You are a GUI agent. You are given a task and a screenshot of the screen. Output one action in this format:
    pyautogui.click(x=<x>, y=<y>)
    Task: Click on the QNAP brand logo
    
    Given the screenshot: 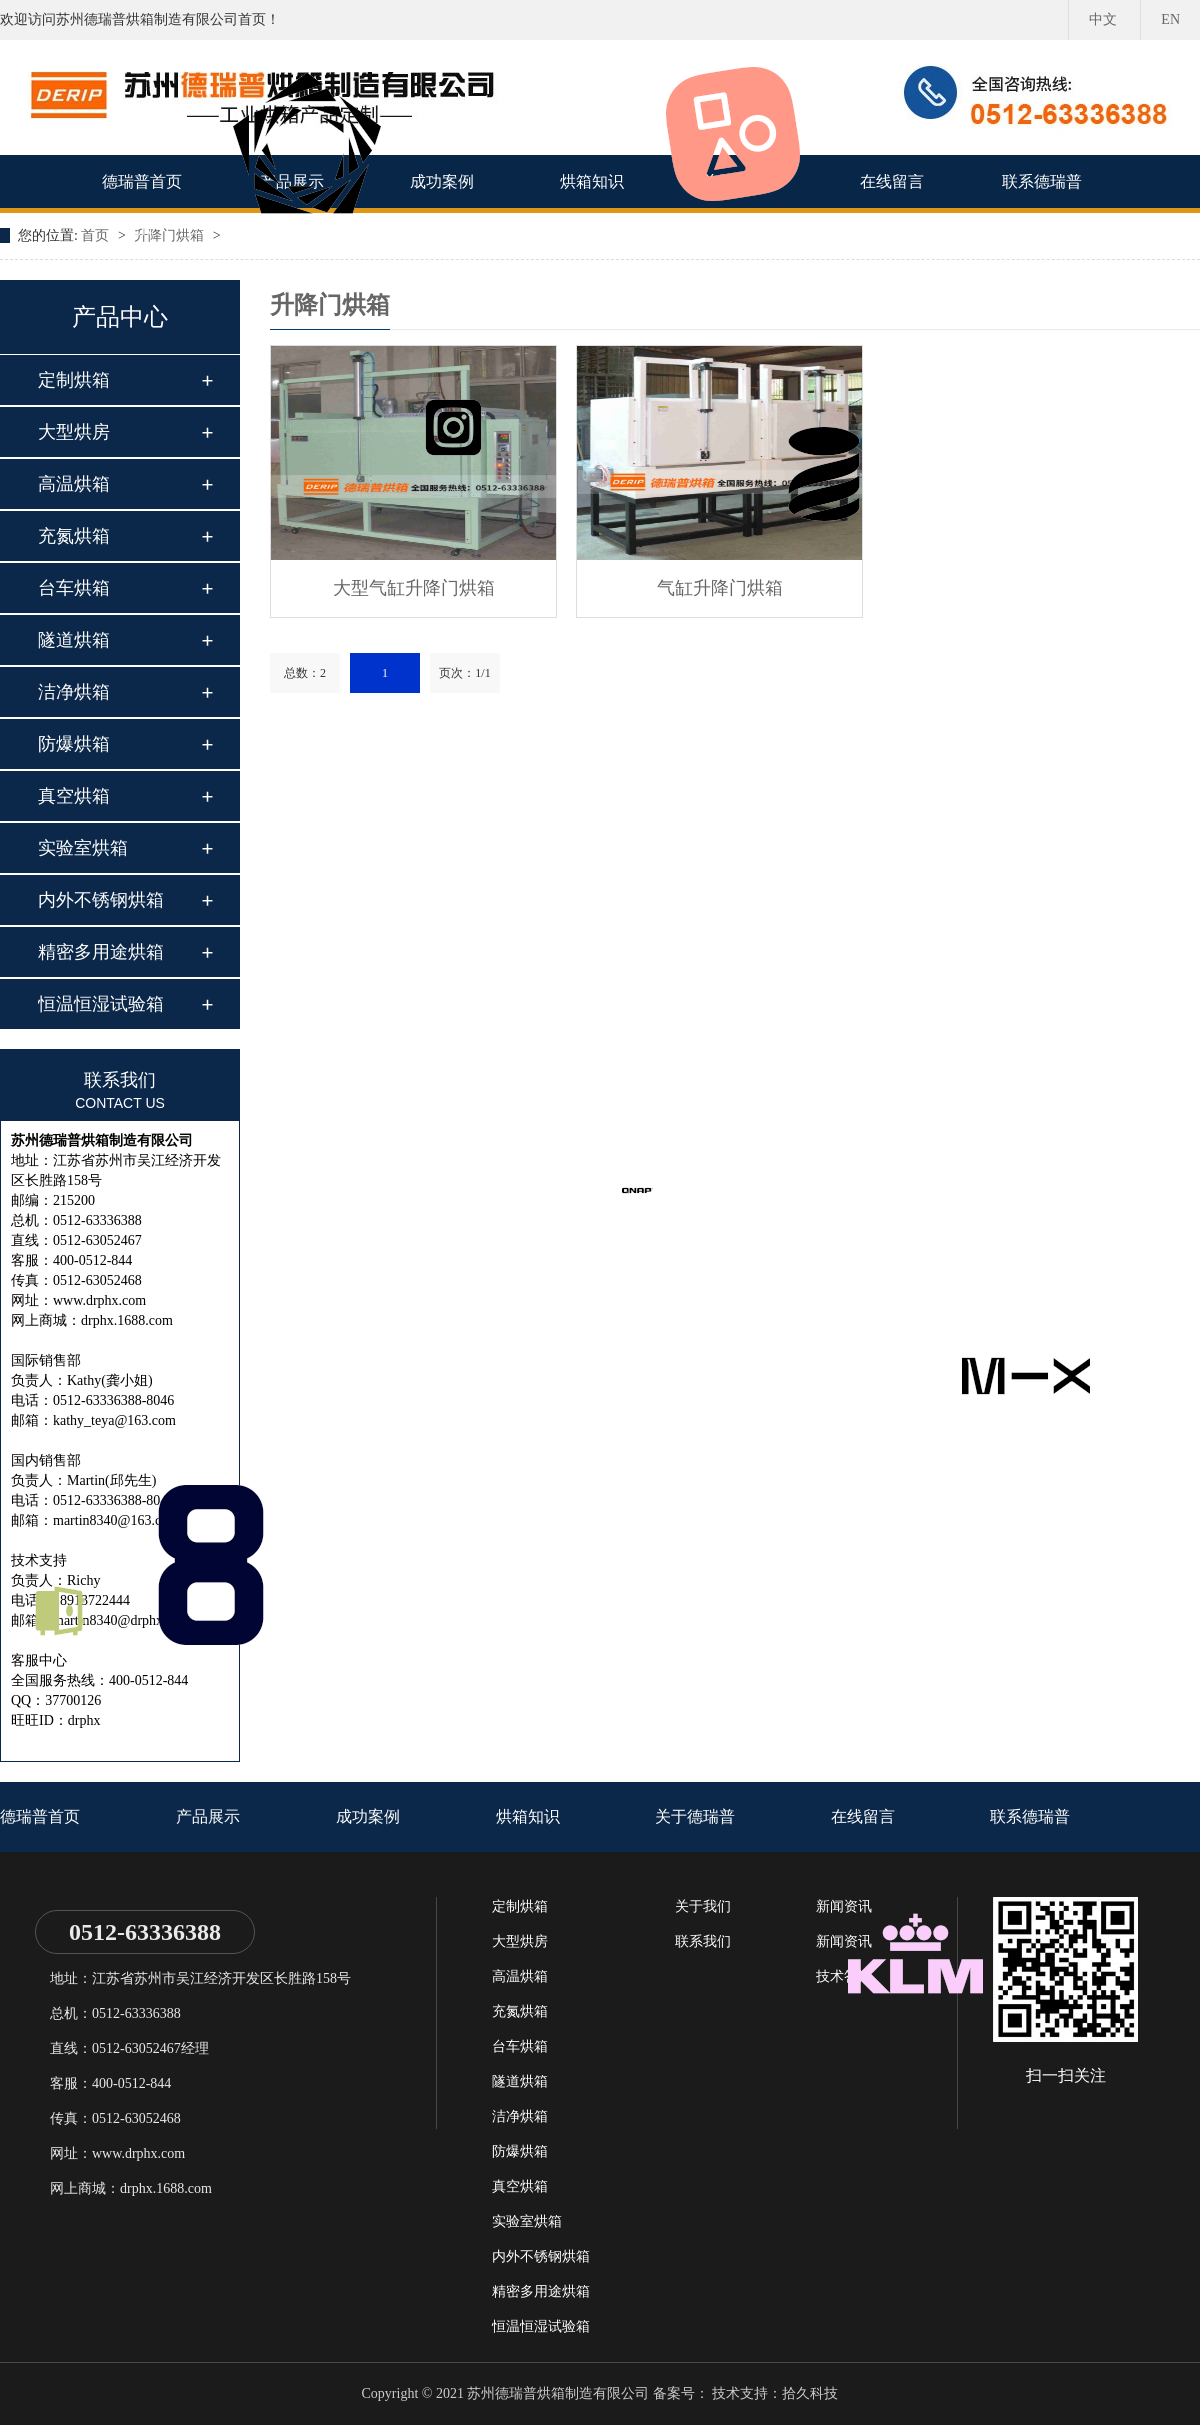 What is the action you would take?
    pyautogui.click(x=637, y=1190)
    